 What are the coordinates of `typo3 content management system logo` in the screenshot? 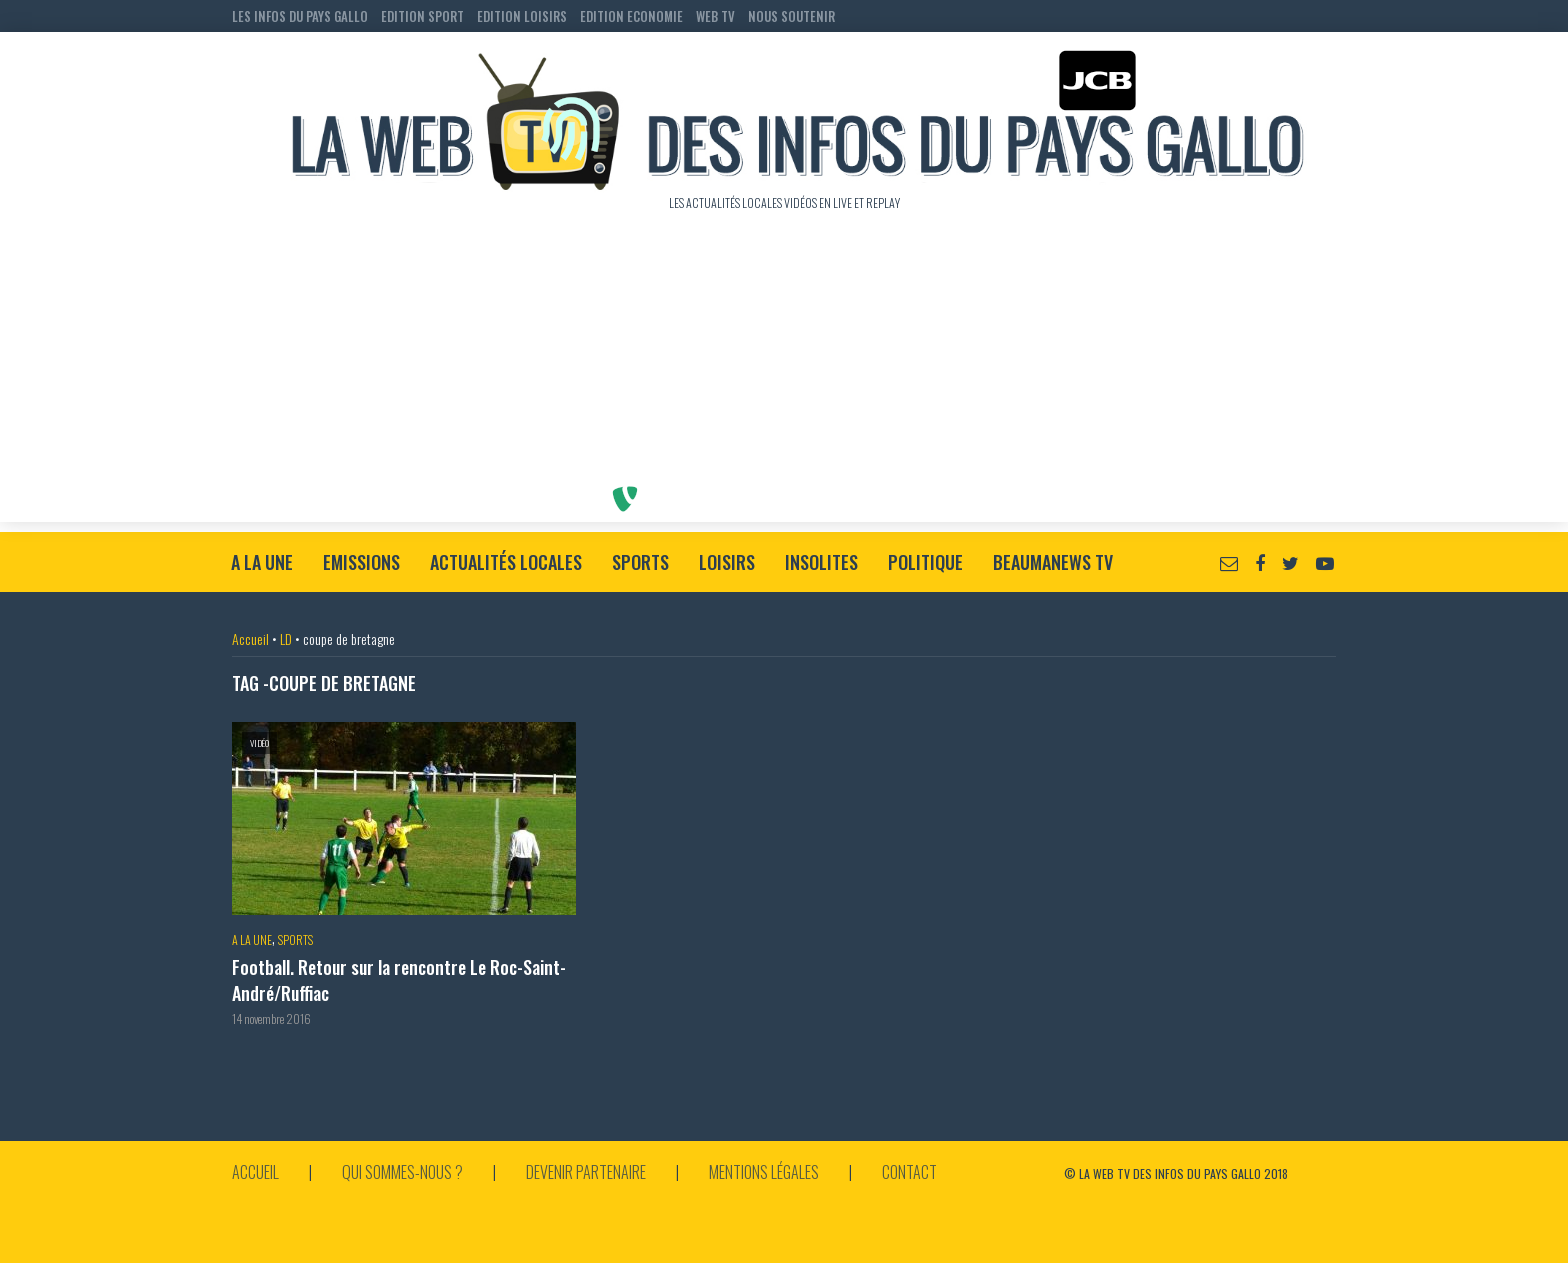 It's located at (625, 499).